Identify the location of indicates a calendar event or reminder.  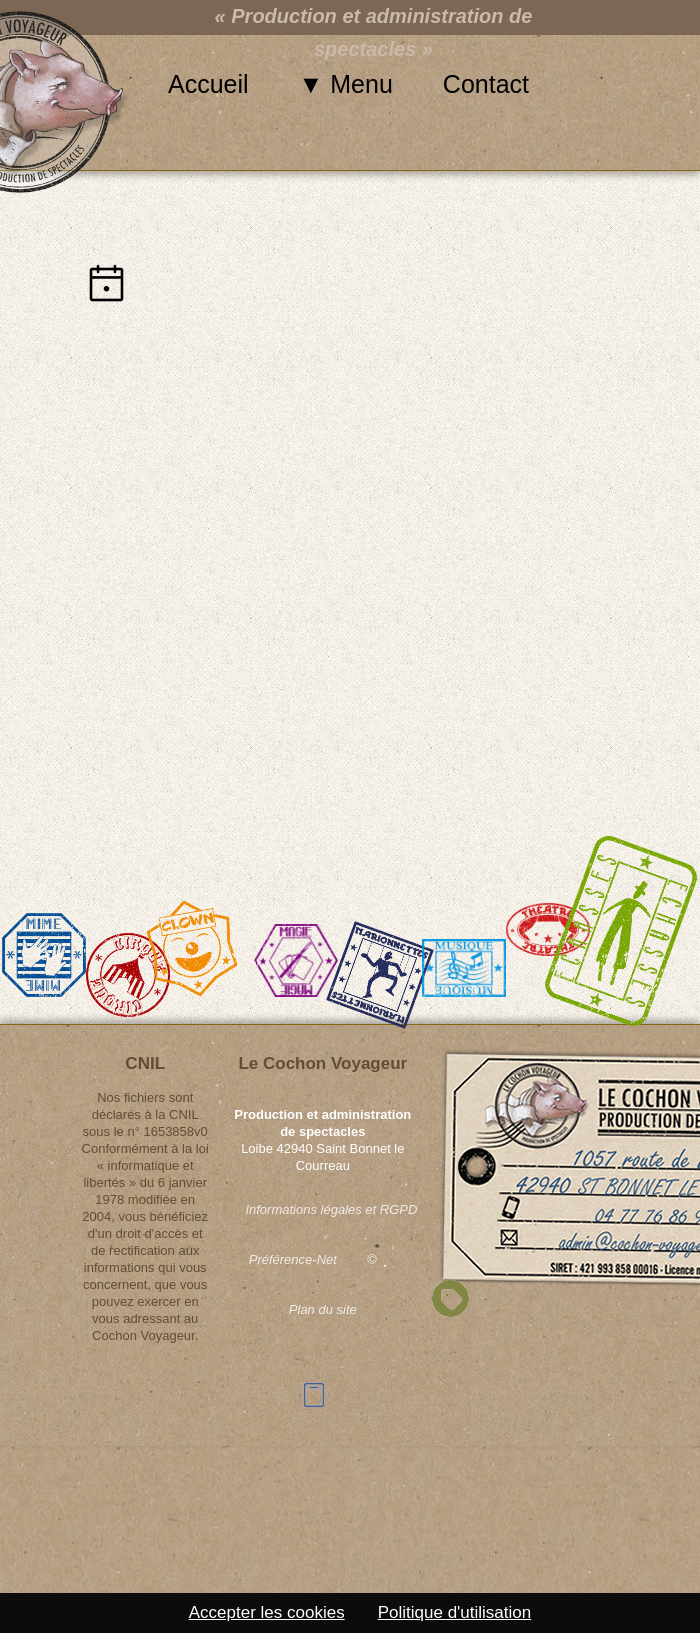
(106, 284).